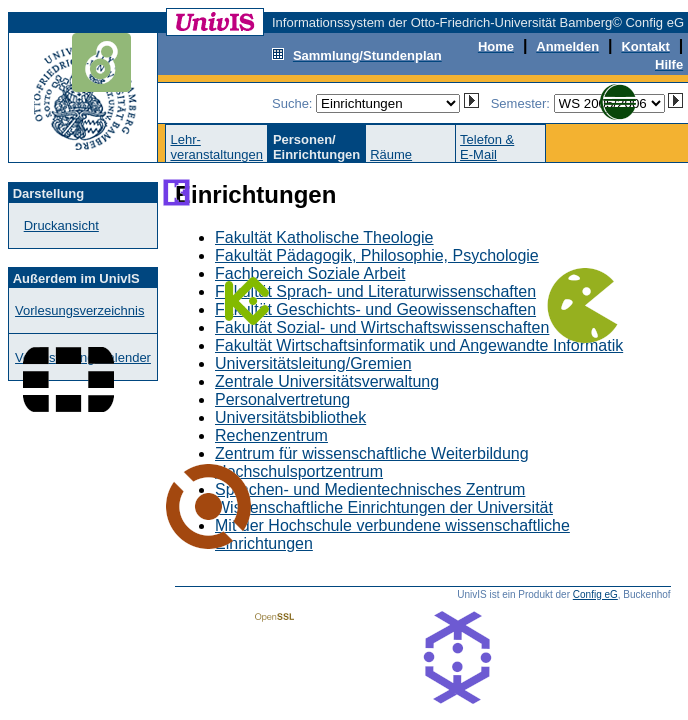 This screenshot has height=720, width=688. What do you see at coordinates (274, 617) in the screenshot?
I see `OpenSSL cryptography library logo` at bounding box center [274, 617].